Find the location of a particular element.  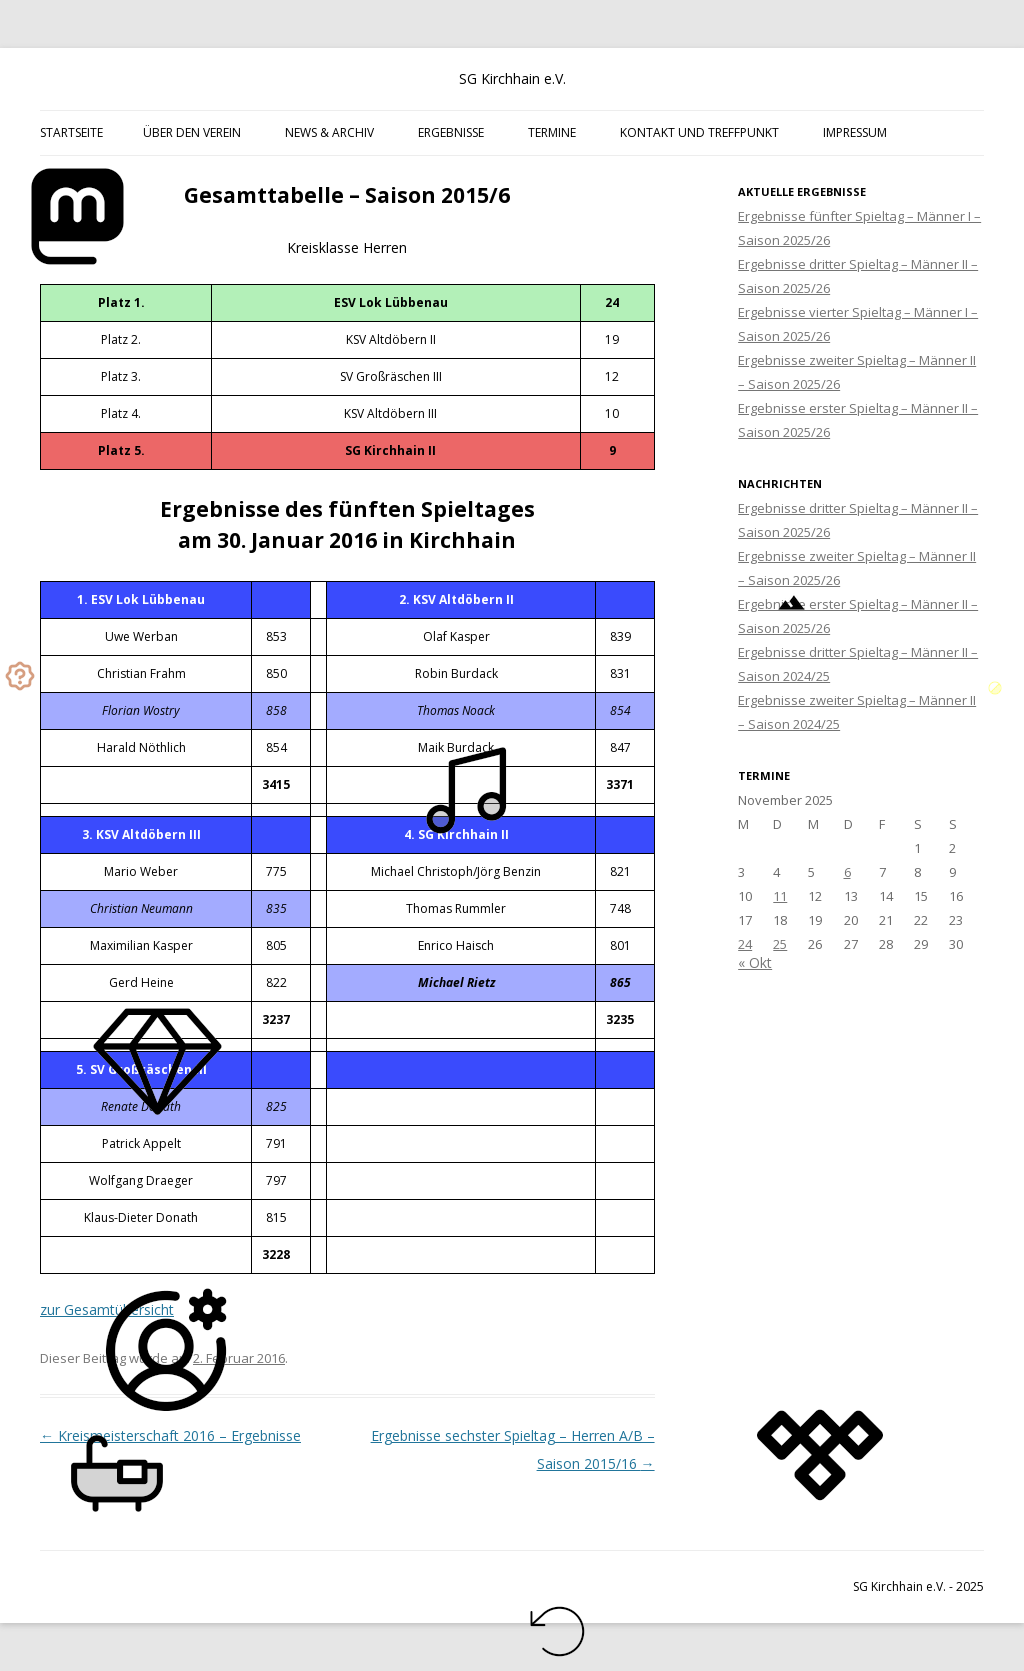

indicates bathroom amenity in a listing is located at coordinates (117, 1475).